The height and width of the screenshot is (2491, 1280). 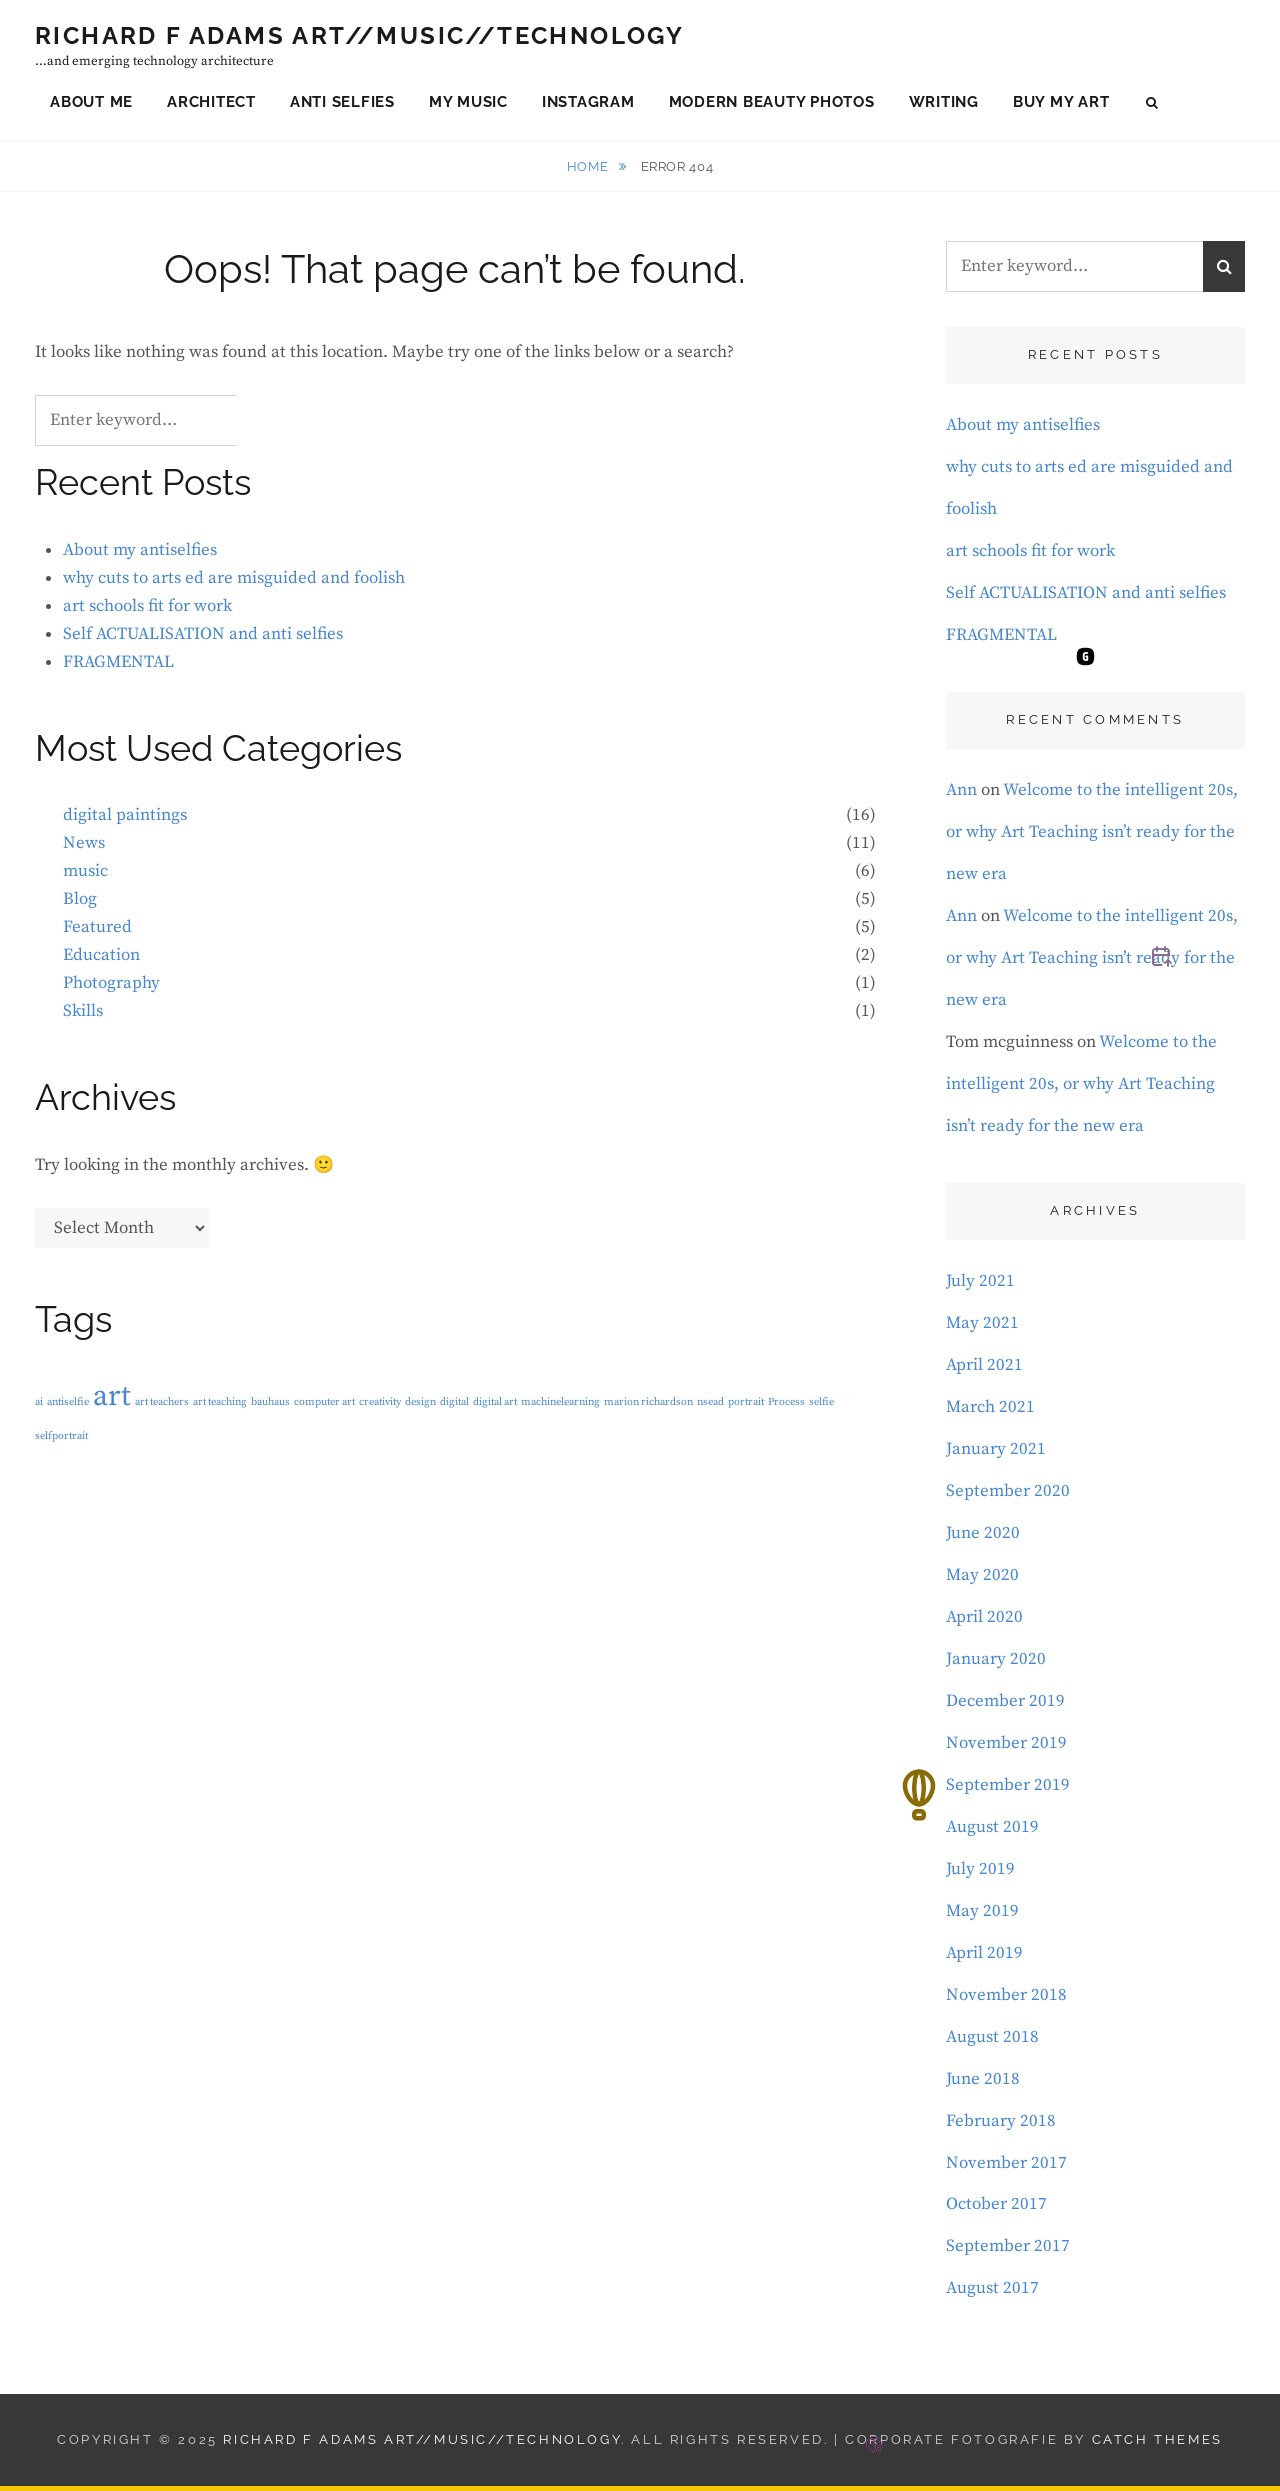 What do you see at coordinates (1161, 956) in the screenshot?
I see `upload or sync calendar events` at bounding box center [1161, 956].